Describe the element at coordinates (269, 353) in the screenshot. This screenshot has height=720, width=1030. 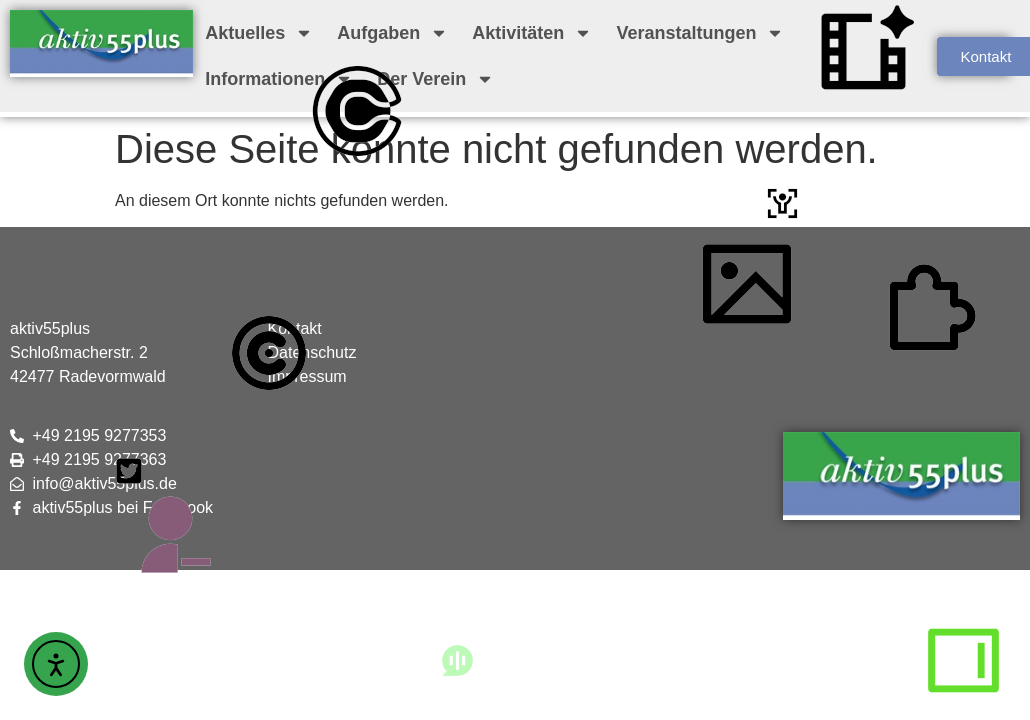
I see `open the Continente app or website` at that location.